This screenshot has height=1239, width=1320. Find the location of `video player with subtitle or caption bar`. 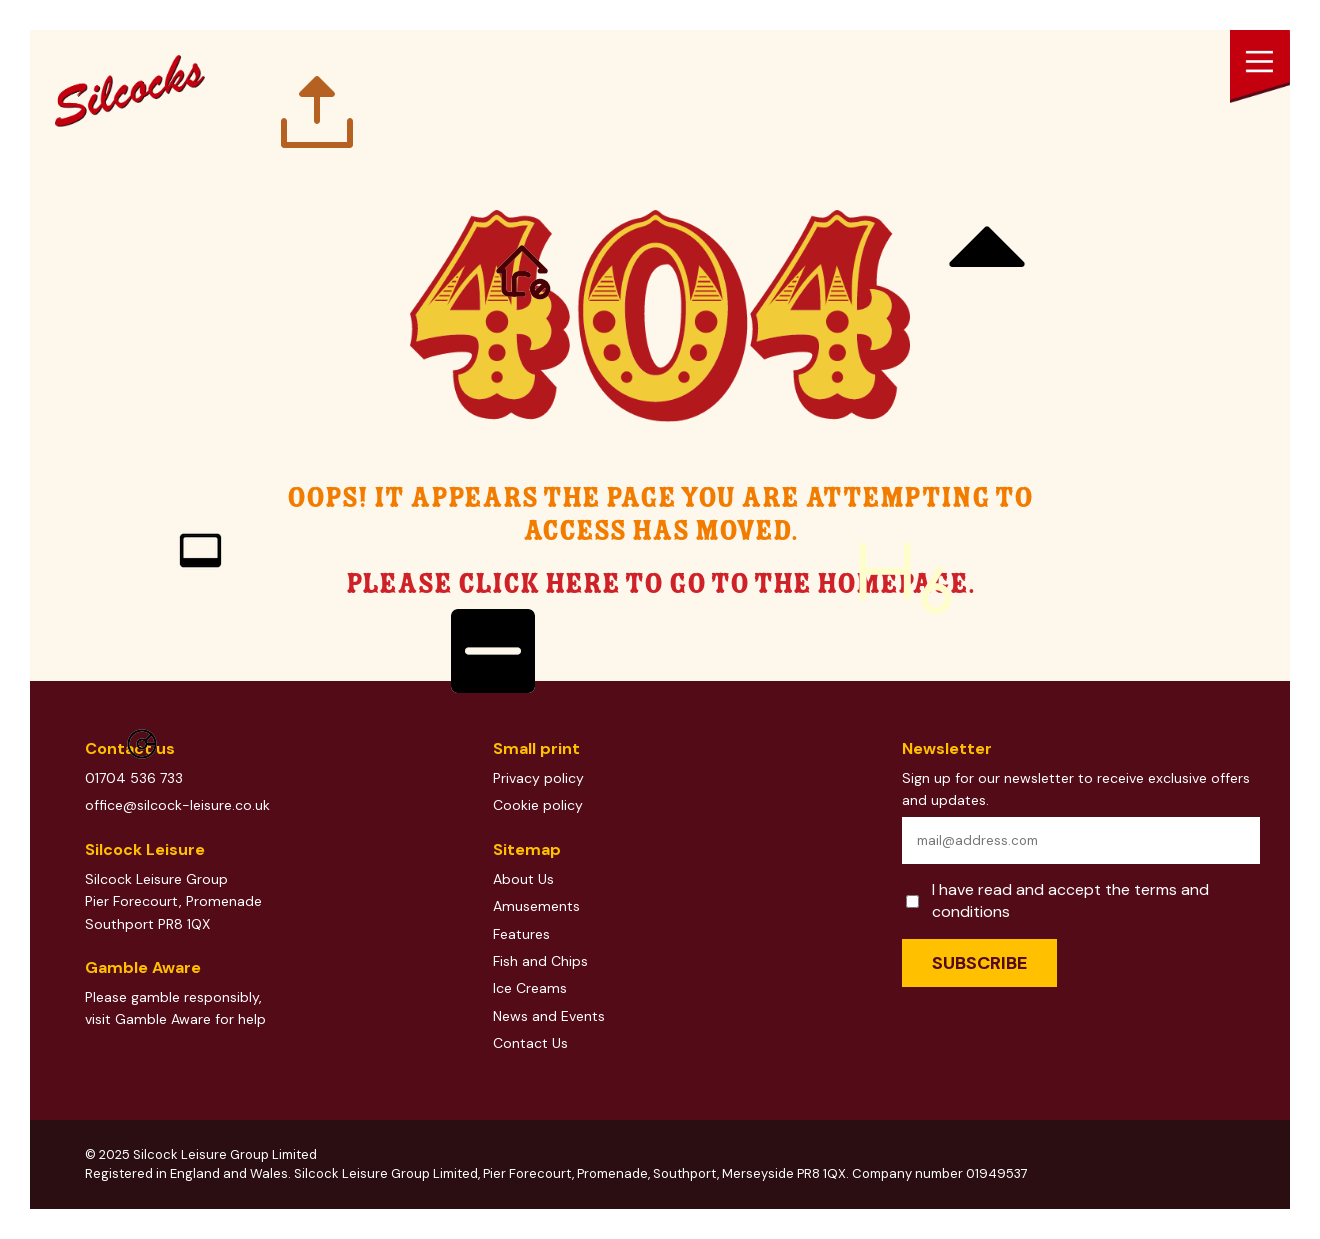

video player with subtitle or caption bar is located at coordinates (200, 550).